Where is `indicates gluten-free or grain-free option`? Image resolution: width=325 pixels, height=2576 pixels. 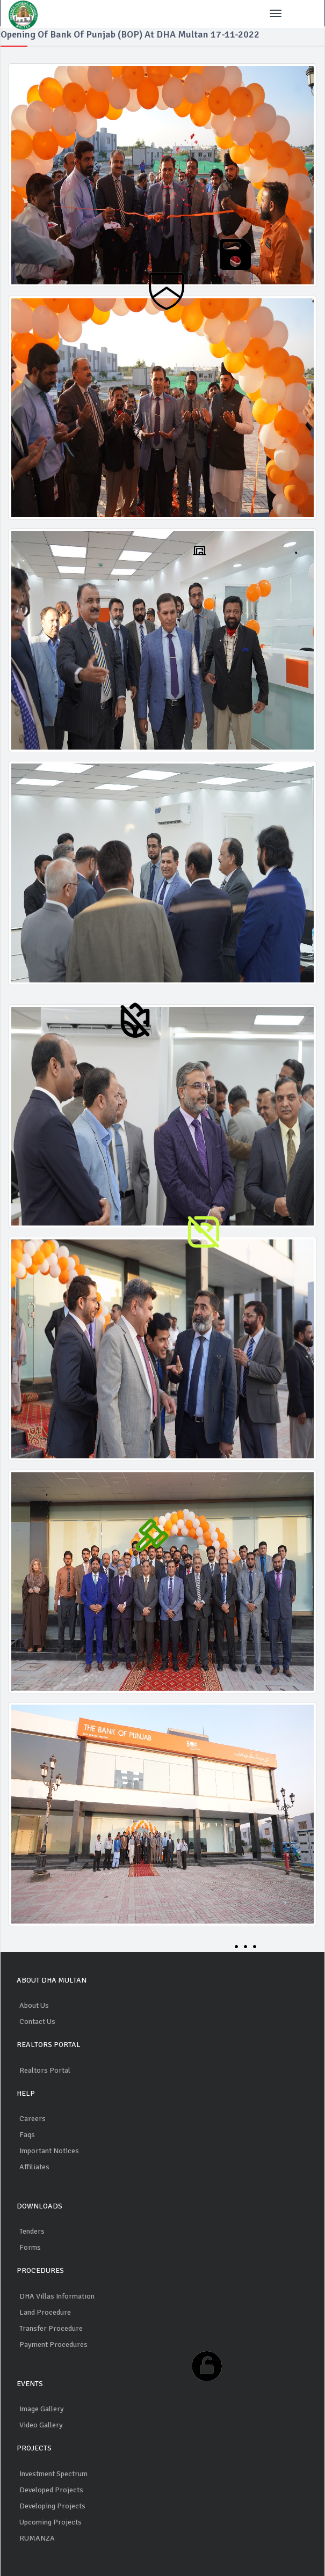
indicates gluten-free or grain-free option is located at coordinates (135, 1021).